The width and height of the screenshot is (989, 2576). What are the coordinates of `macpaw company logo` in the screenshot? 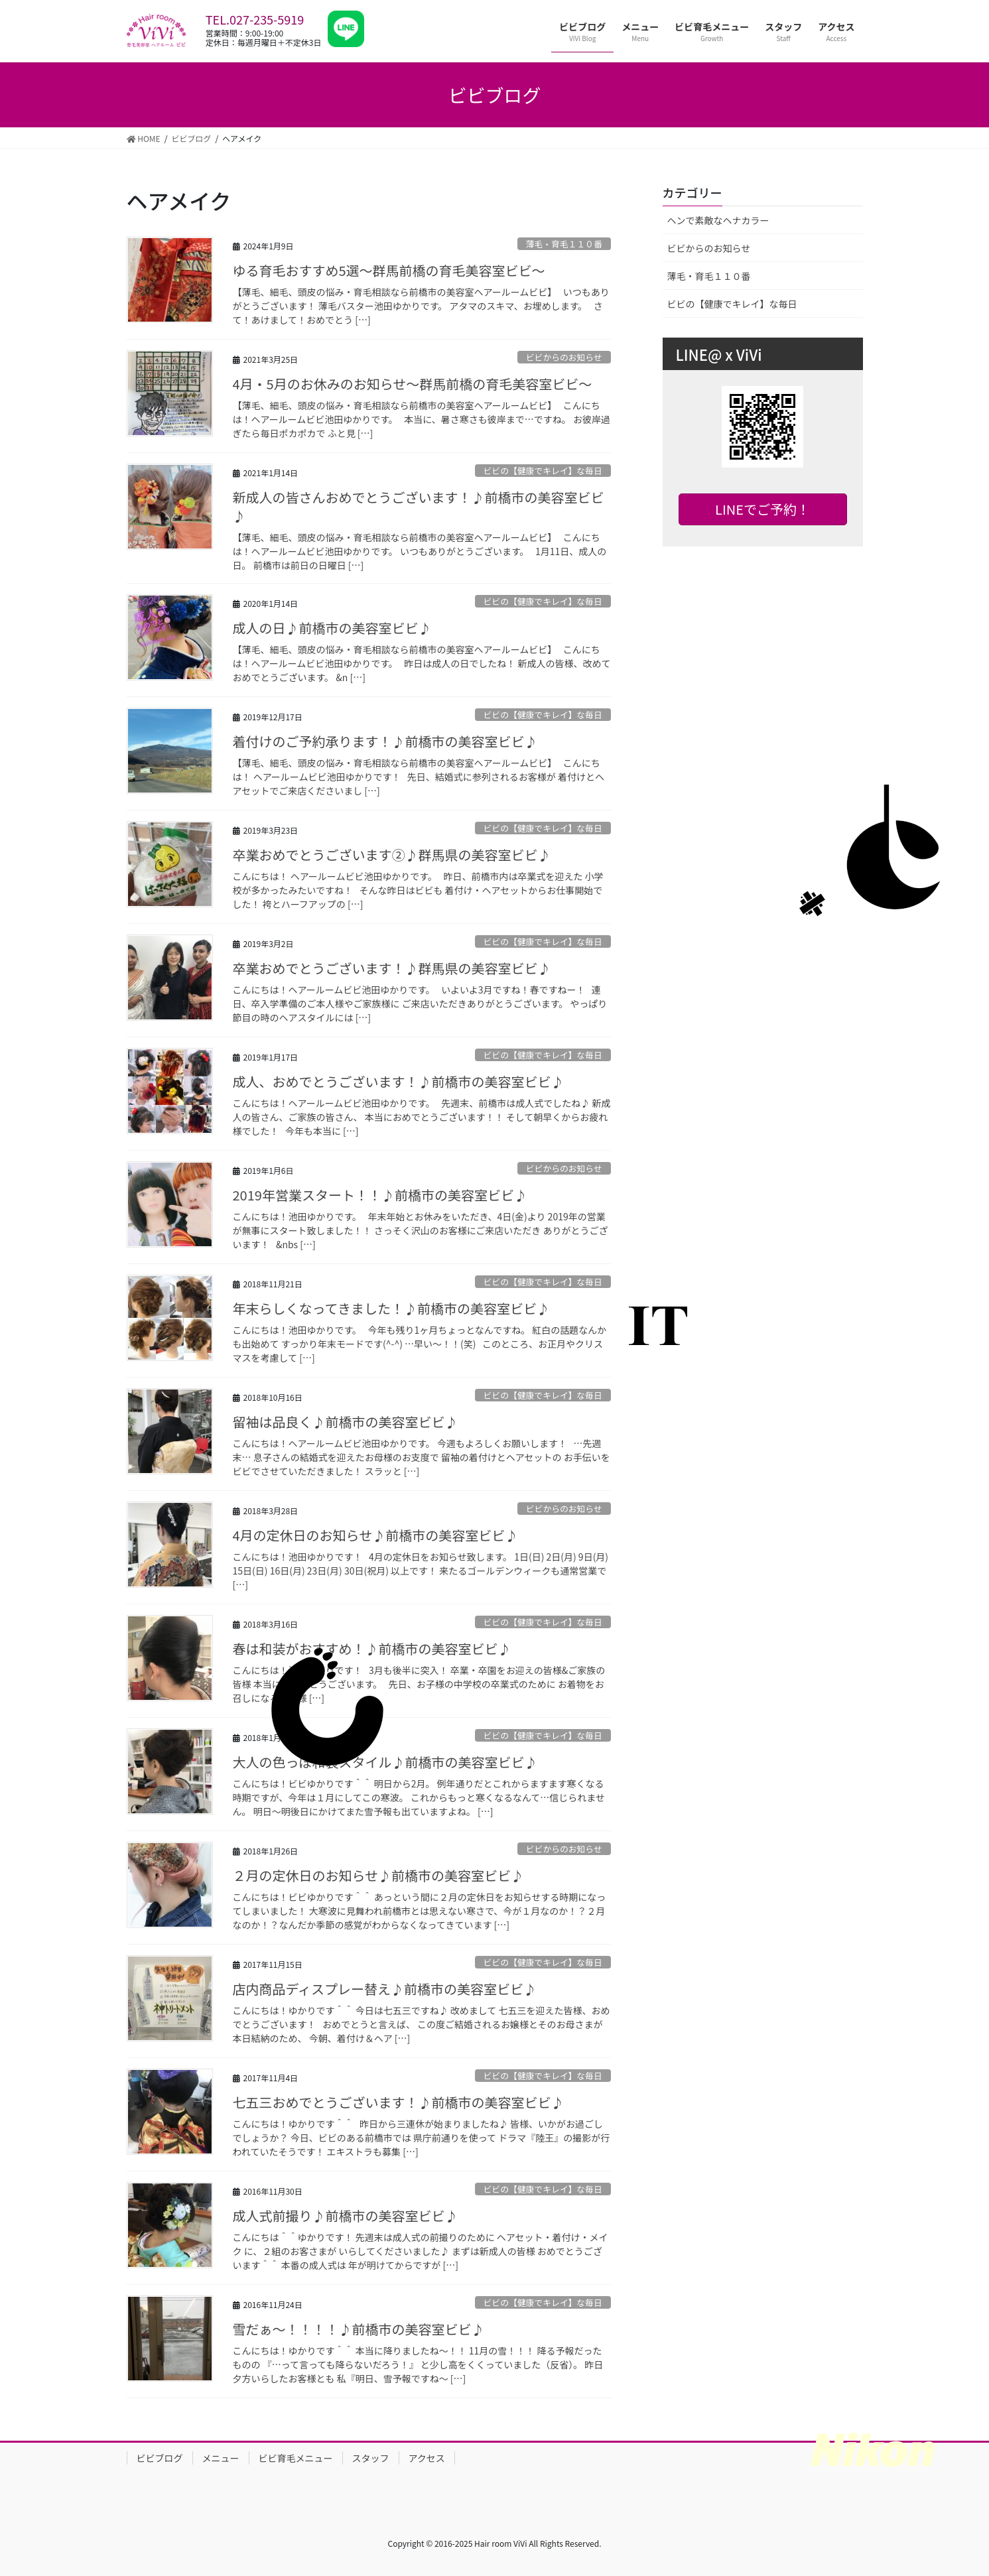 It's located at (327, 1707).